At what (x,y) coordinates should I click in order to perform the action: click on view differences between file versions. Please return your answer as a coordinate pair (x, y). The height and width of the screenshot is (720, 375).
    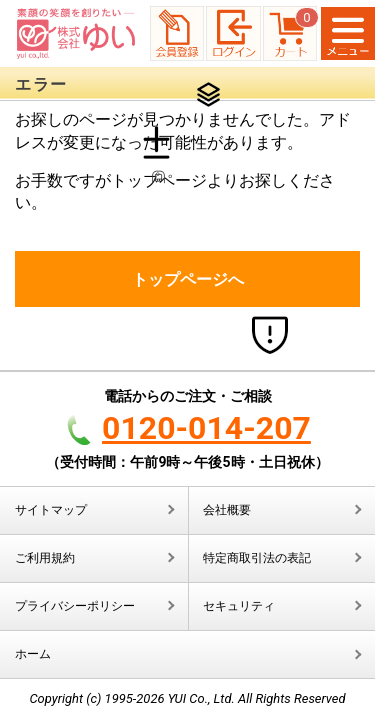
    Looking at the image, I should click on (156, 142).